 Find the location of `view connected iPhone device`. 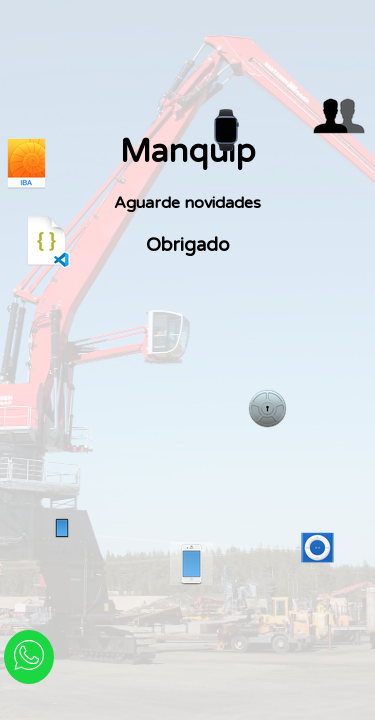

view connected iPhone device is located at coordinates (191, 563).